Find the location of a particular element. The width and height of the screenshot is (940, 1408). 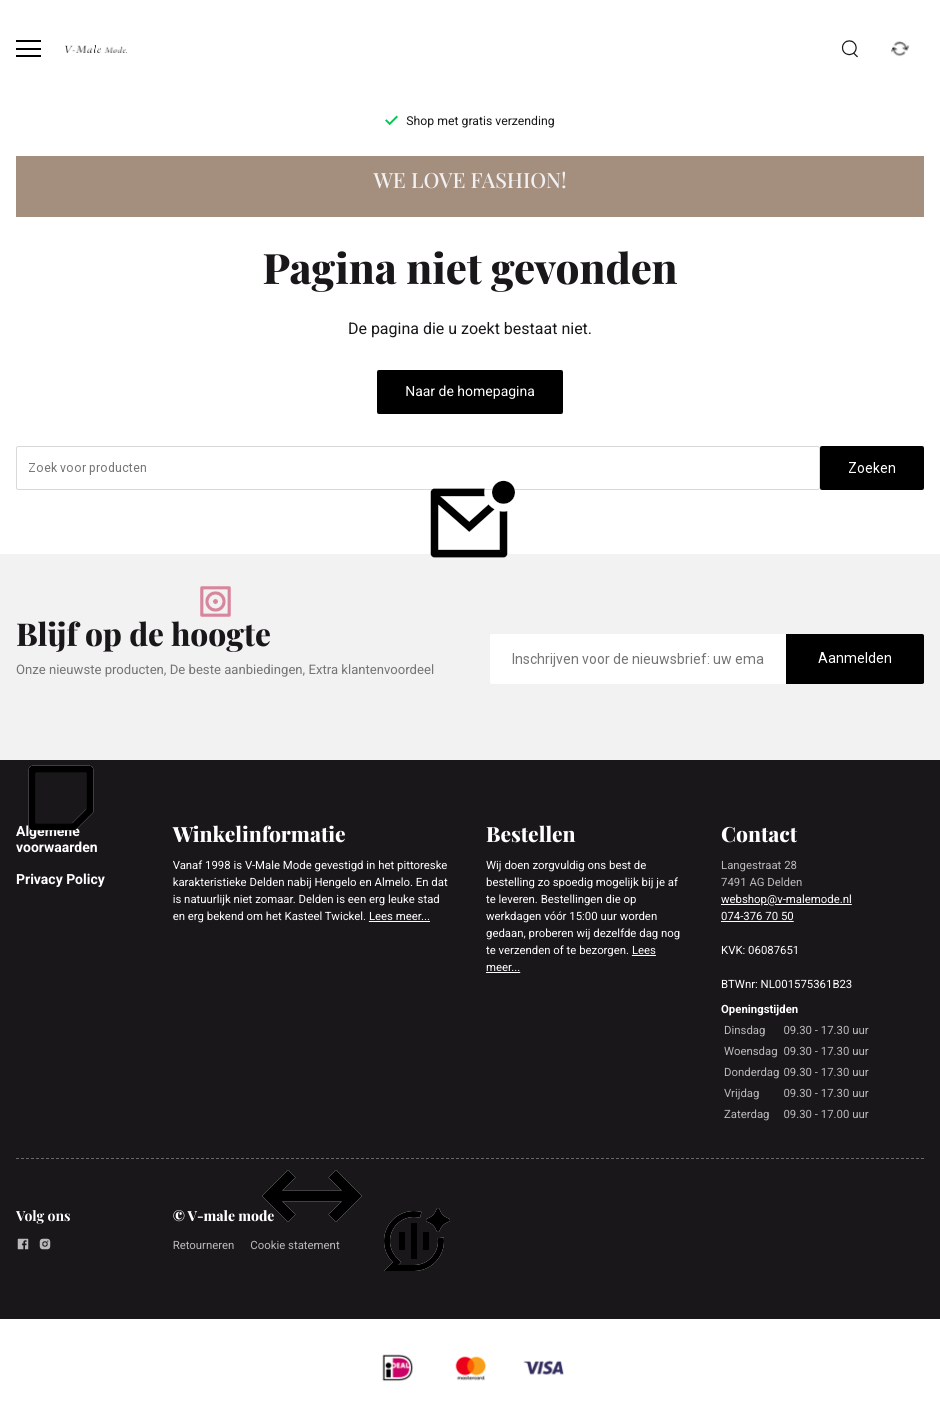

indicates unread mail or messages is located at coordinates (469, 523).